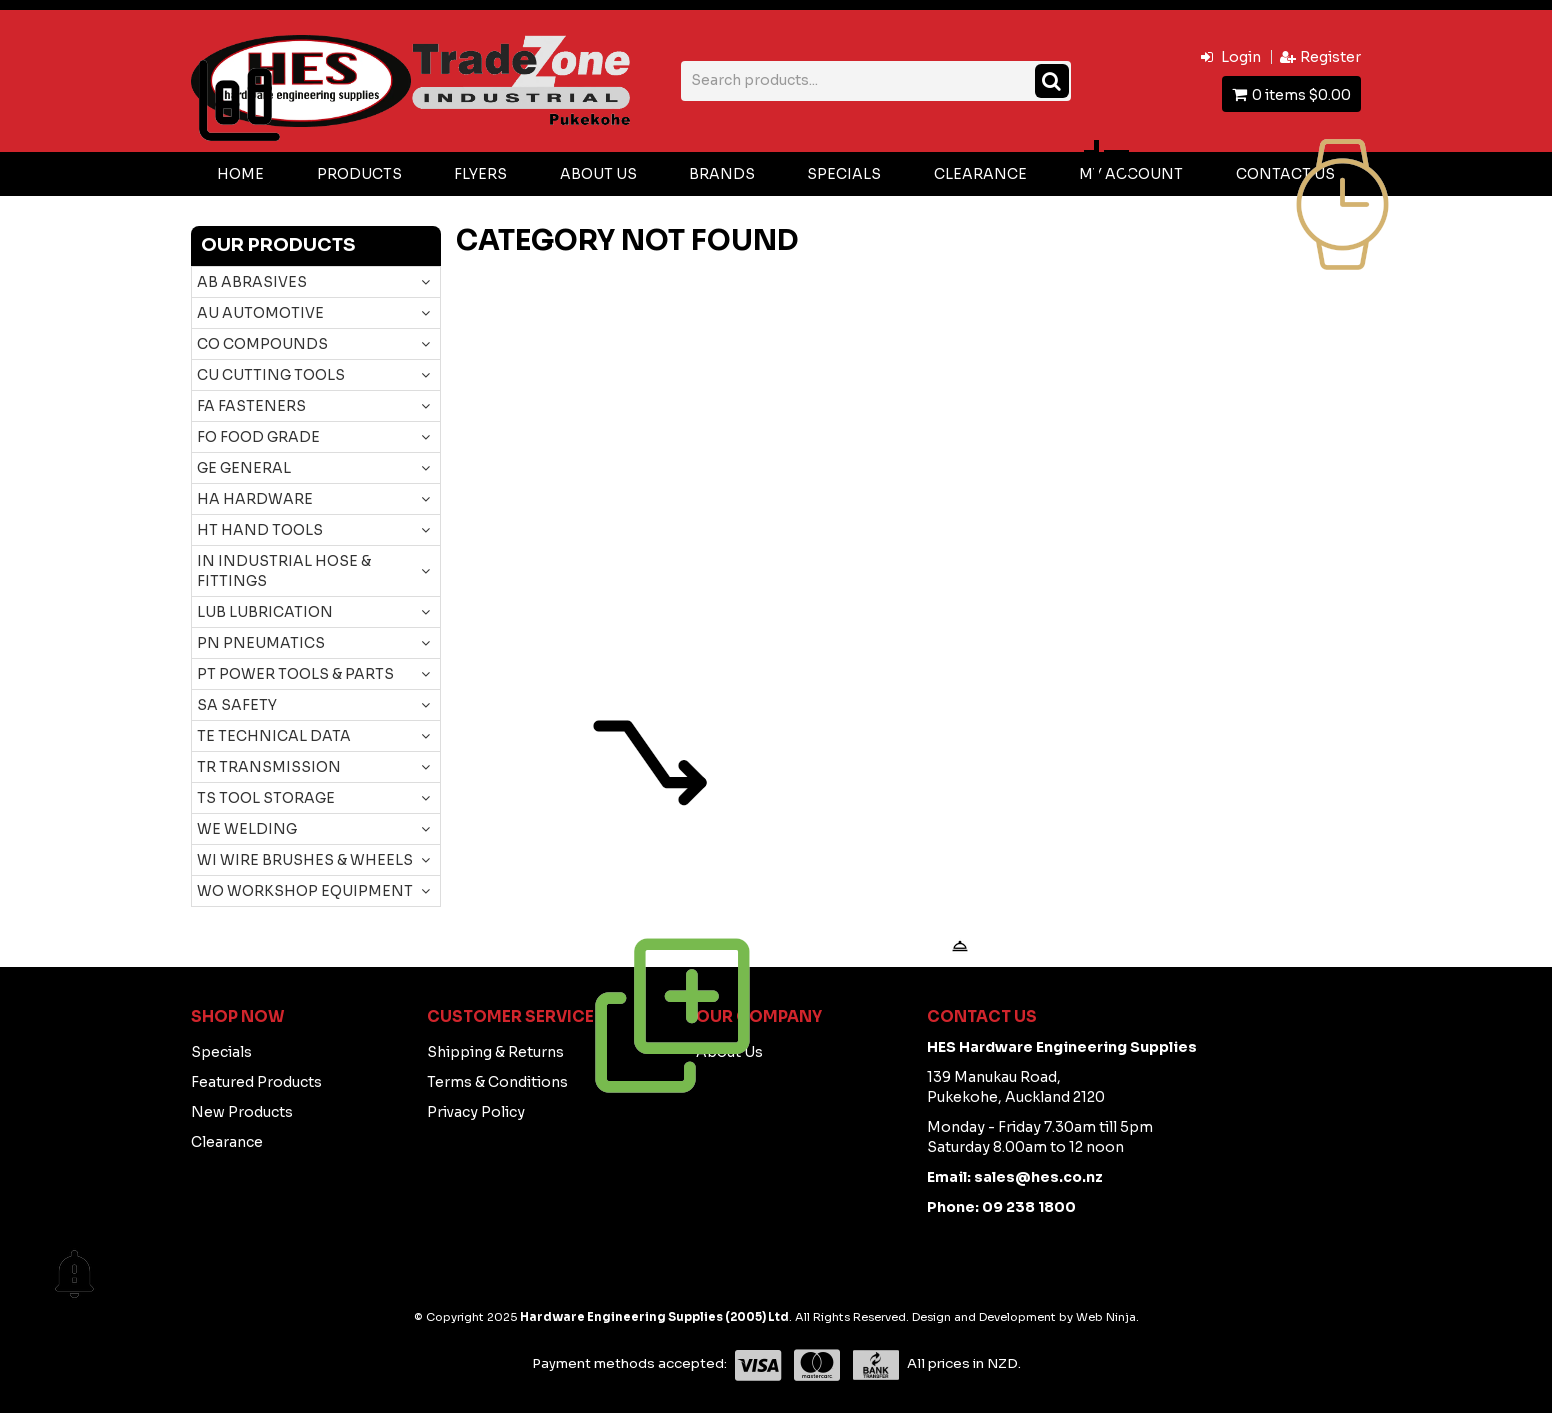 The height and width of the screenshot is (1413, 1552). I want to click on important notification requiring attention, so click(74, 1273).